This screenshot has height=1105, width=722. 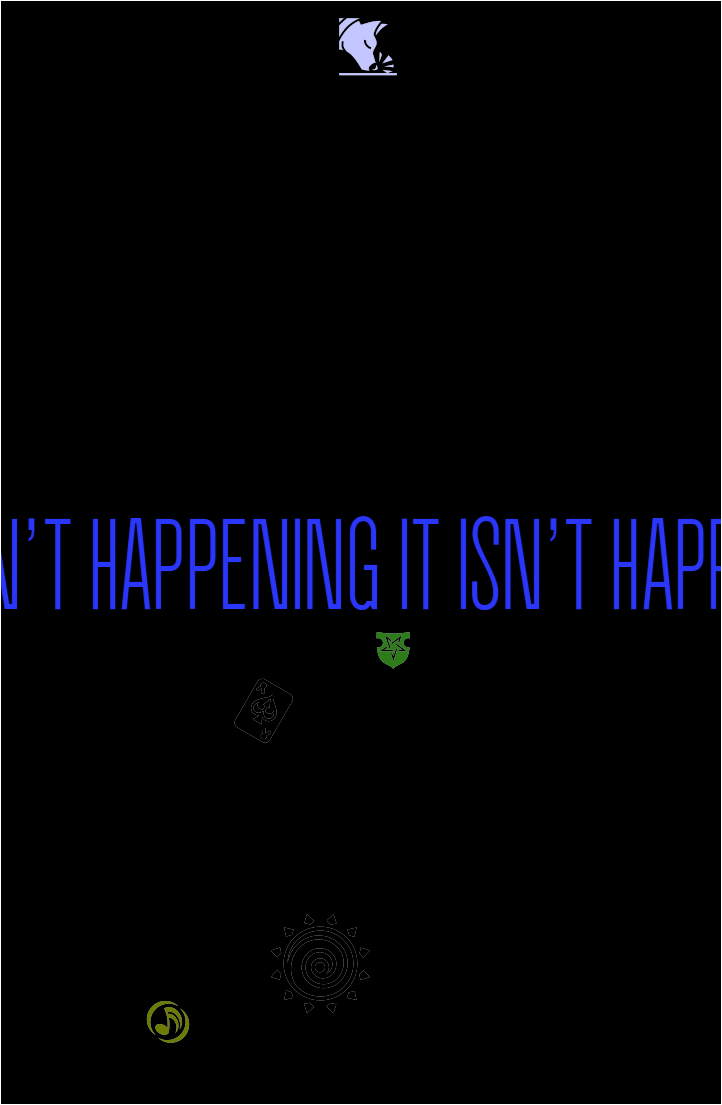 I want to click on activate magical defense or shield ability, so click(x=393, y=651).